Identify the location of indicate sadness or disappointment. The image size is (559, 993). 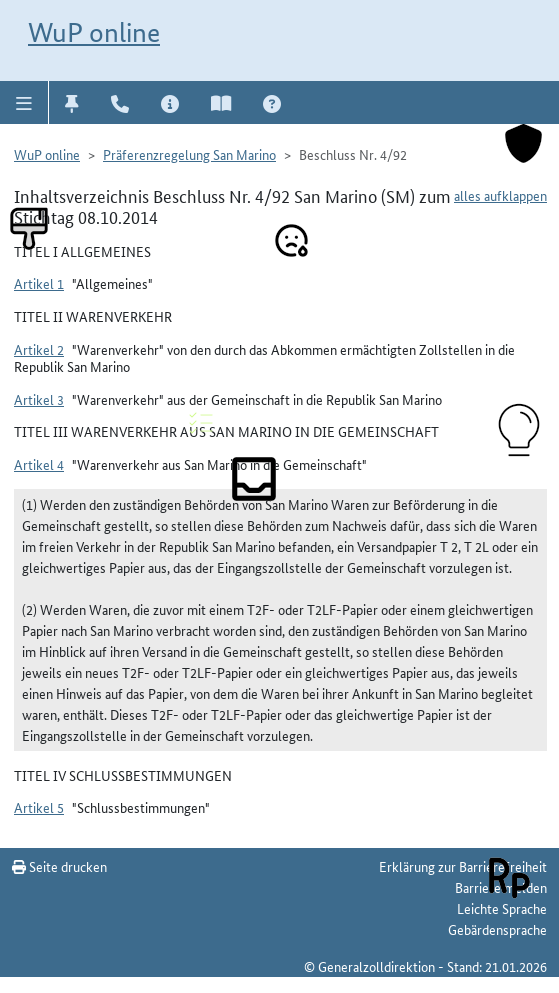
(291, 240).